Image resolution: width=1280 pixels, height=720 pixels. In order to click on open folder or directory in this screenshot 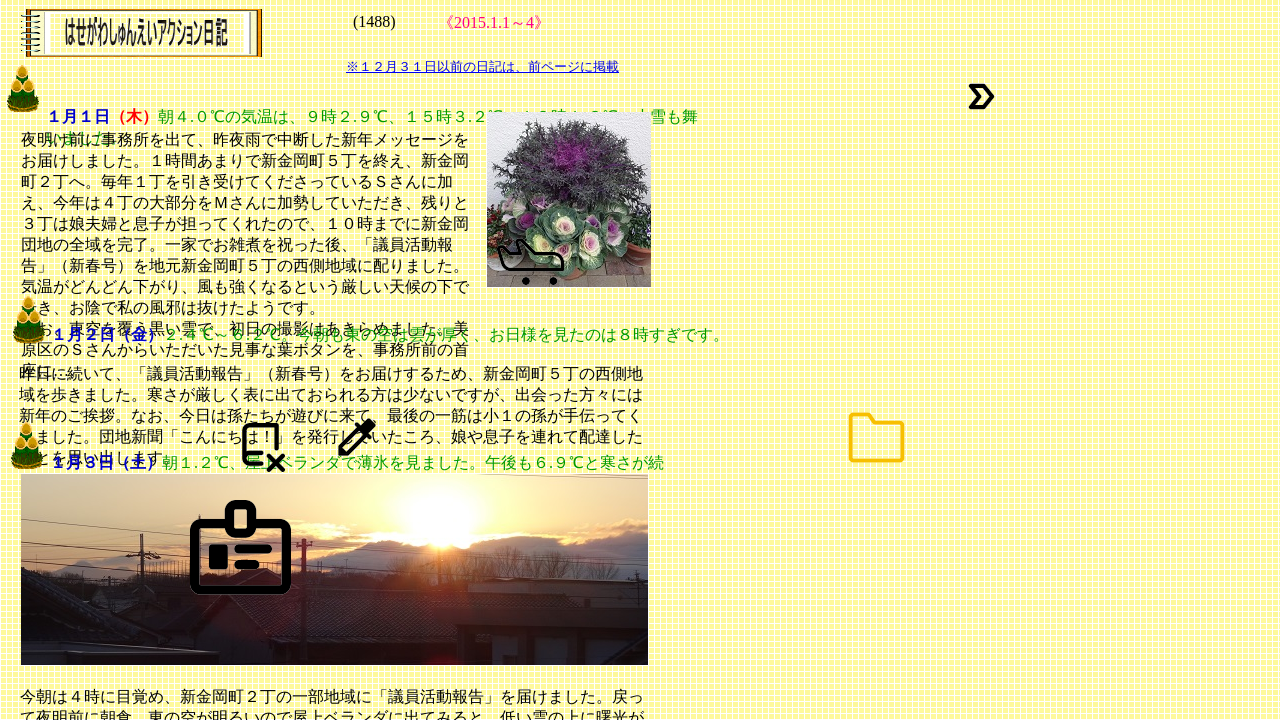, I will do `click(876, 437)`.